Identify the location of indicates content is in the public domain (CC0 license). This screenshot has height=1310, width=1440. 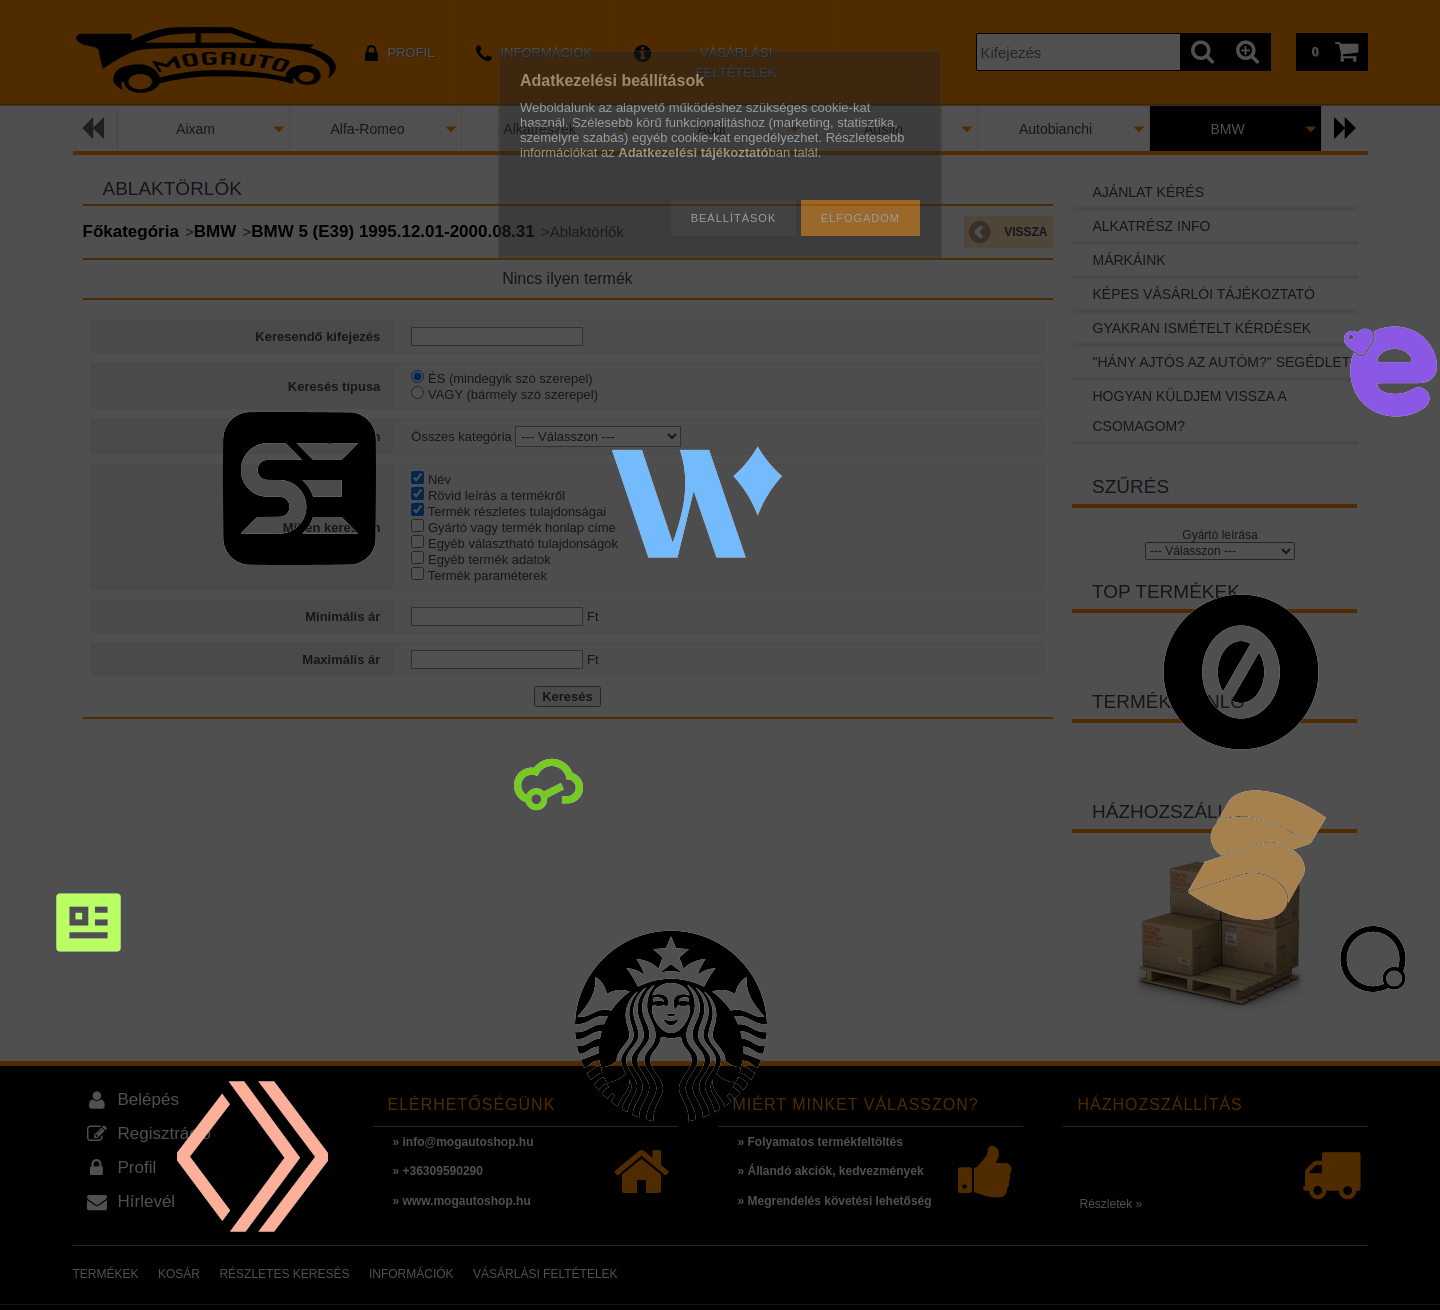
(1241, 672).